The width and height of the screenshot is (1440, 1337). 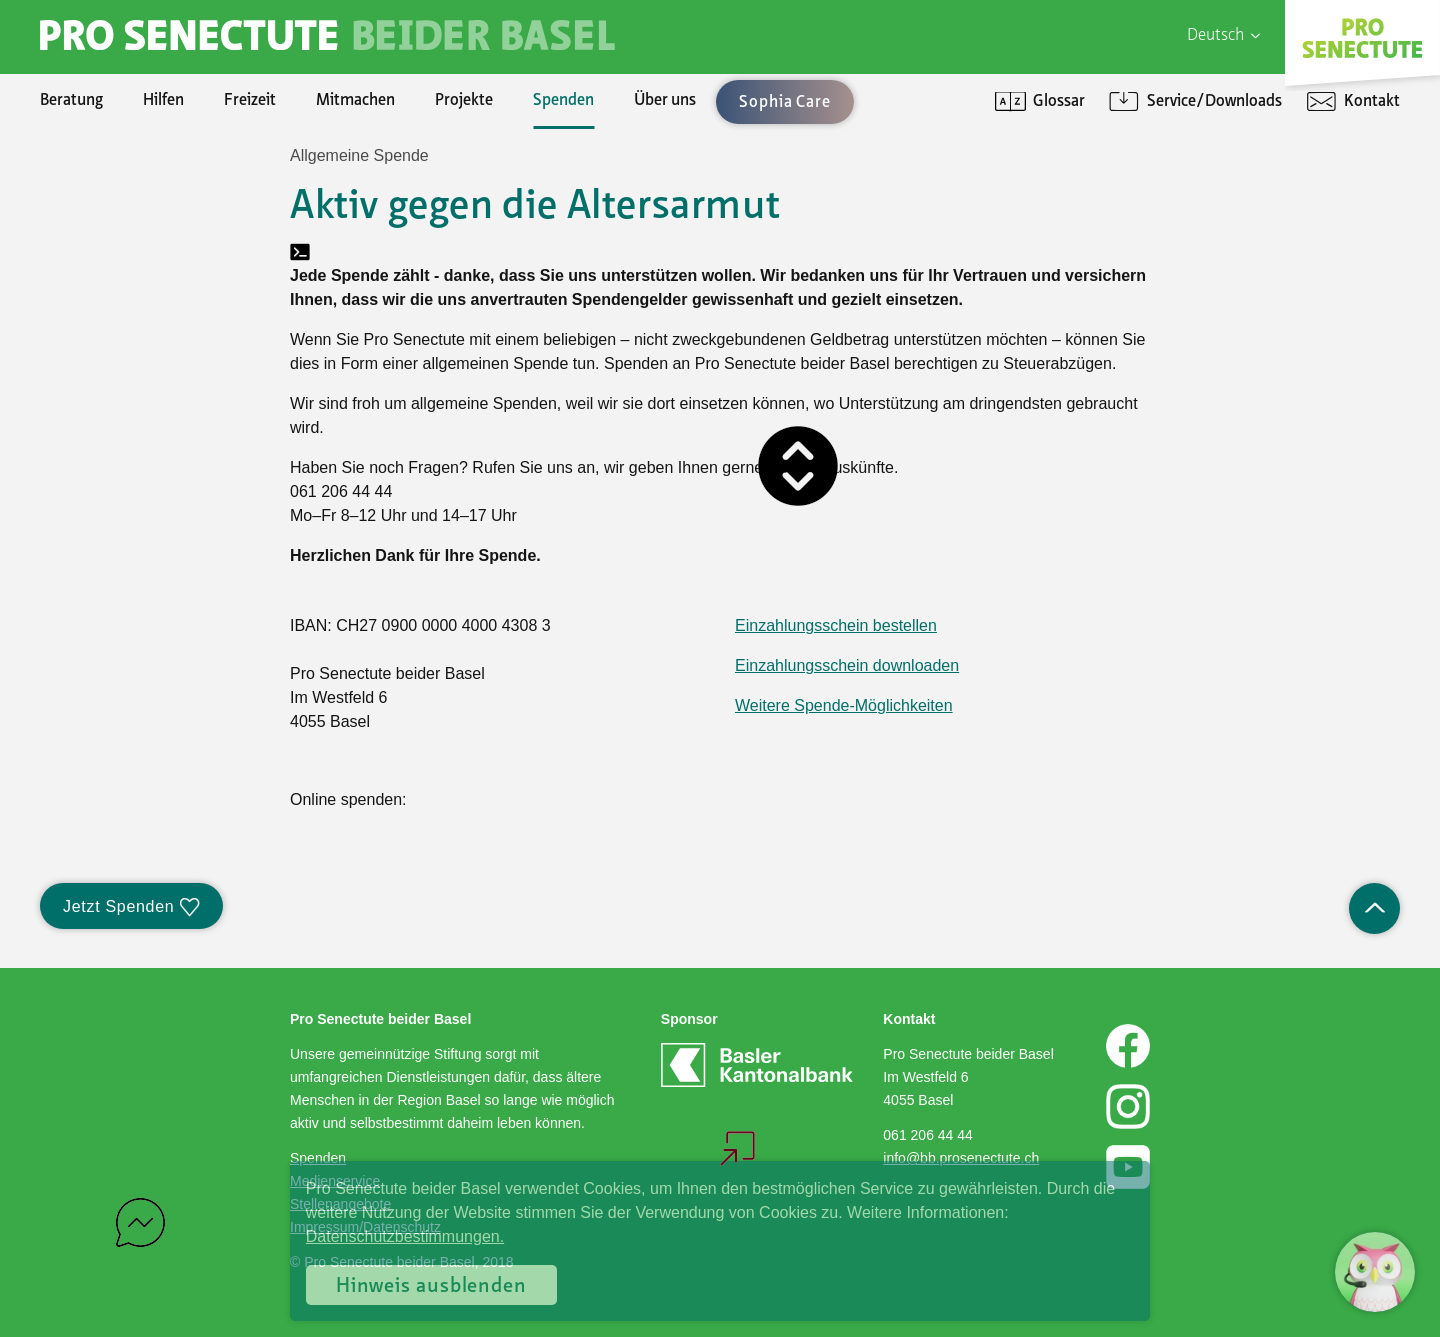 I want to click on expand or collapse a section, so click(x=798, y=466).